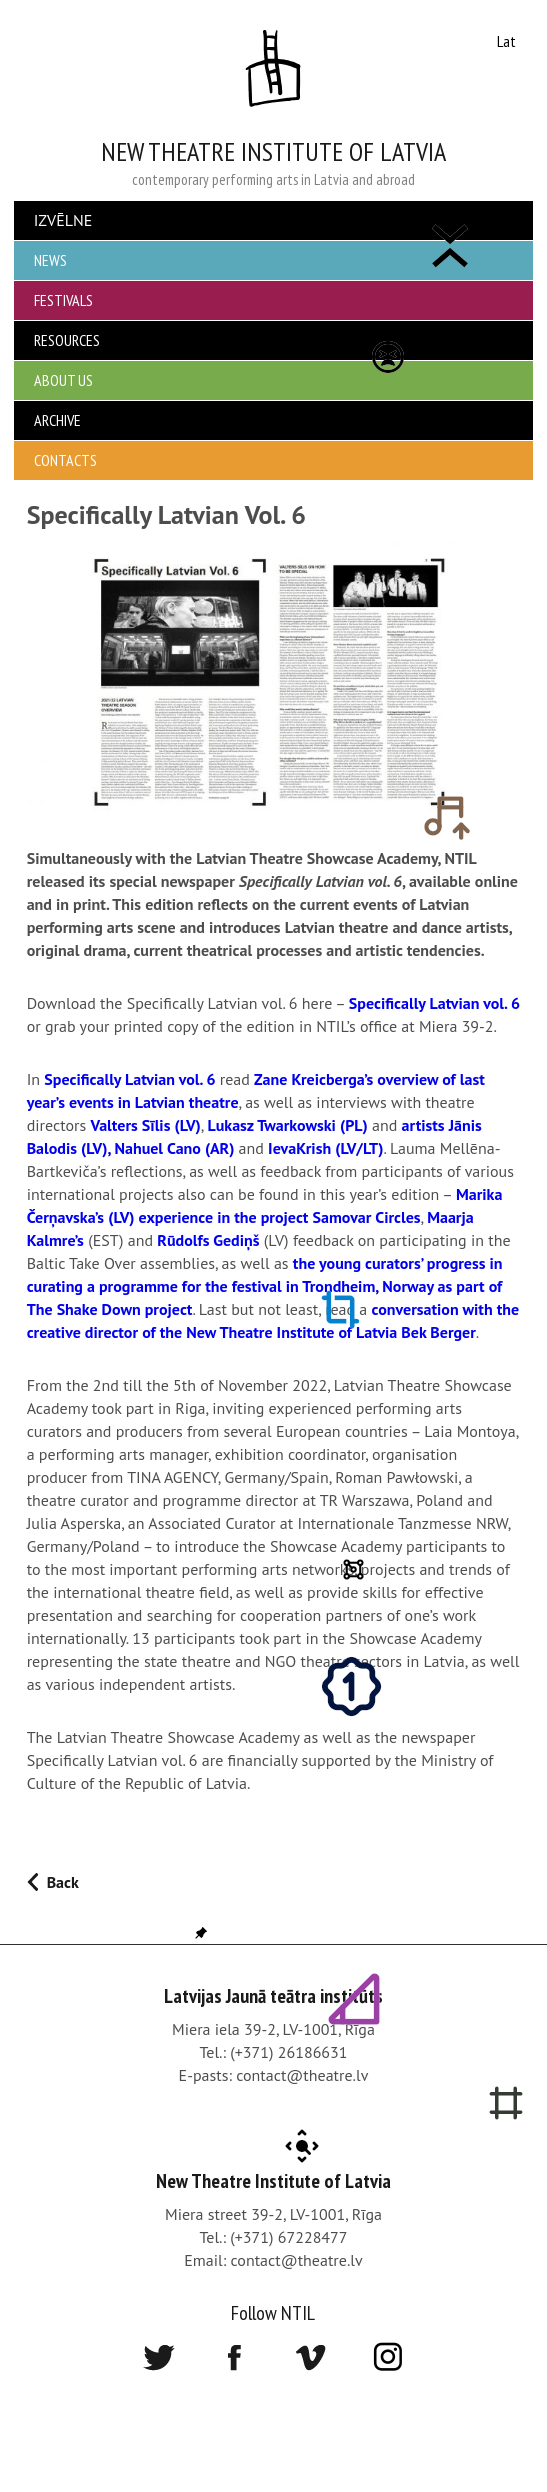 The height and width of the screenshot is (2492, 547). Describe the element at coordinates (506, 2103) in the screenshot. I see `access frame or artboard settings` at that location.